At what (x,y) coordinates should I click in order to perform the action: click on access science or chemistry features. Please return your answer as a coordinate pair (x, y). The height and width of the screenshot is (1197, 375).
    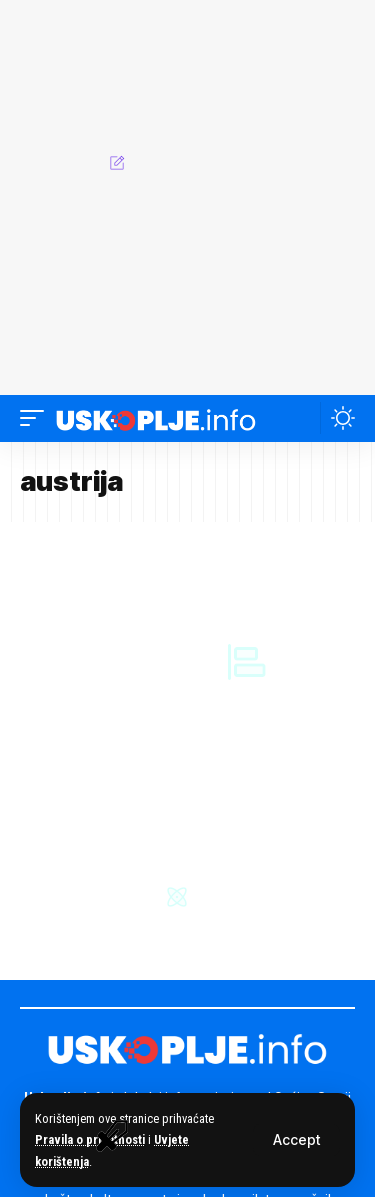
    Looking at the image, I should click on (177, 897).